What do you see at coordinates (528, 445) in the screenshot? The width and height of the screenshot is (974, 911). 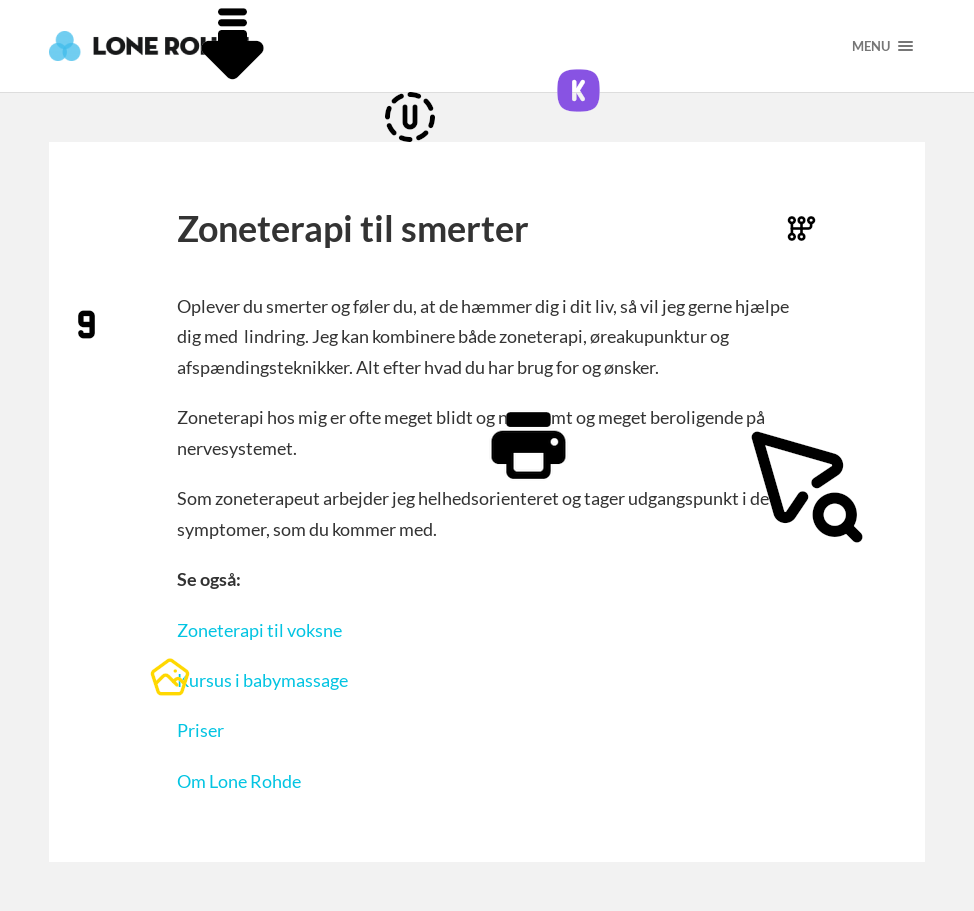 I see `print current document or page` at bounding box center [528, 445].